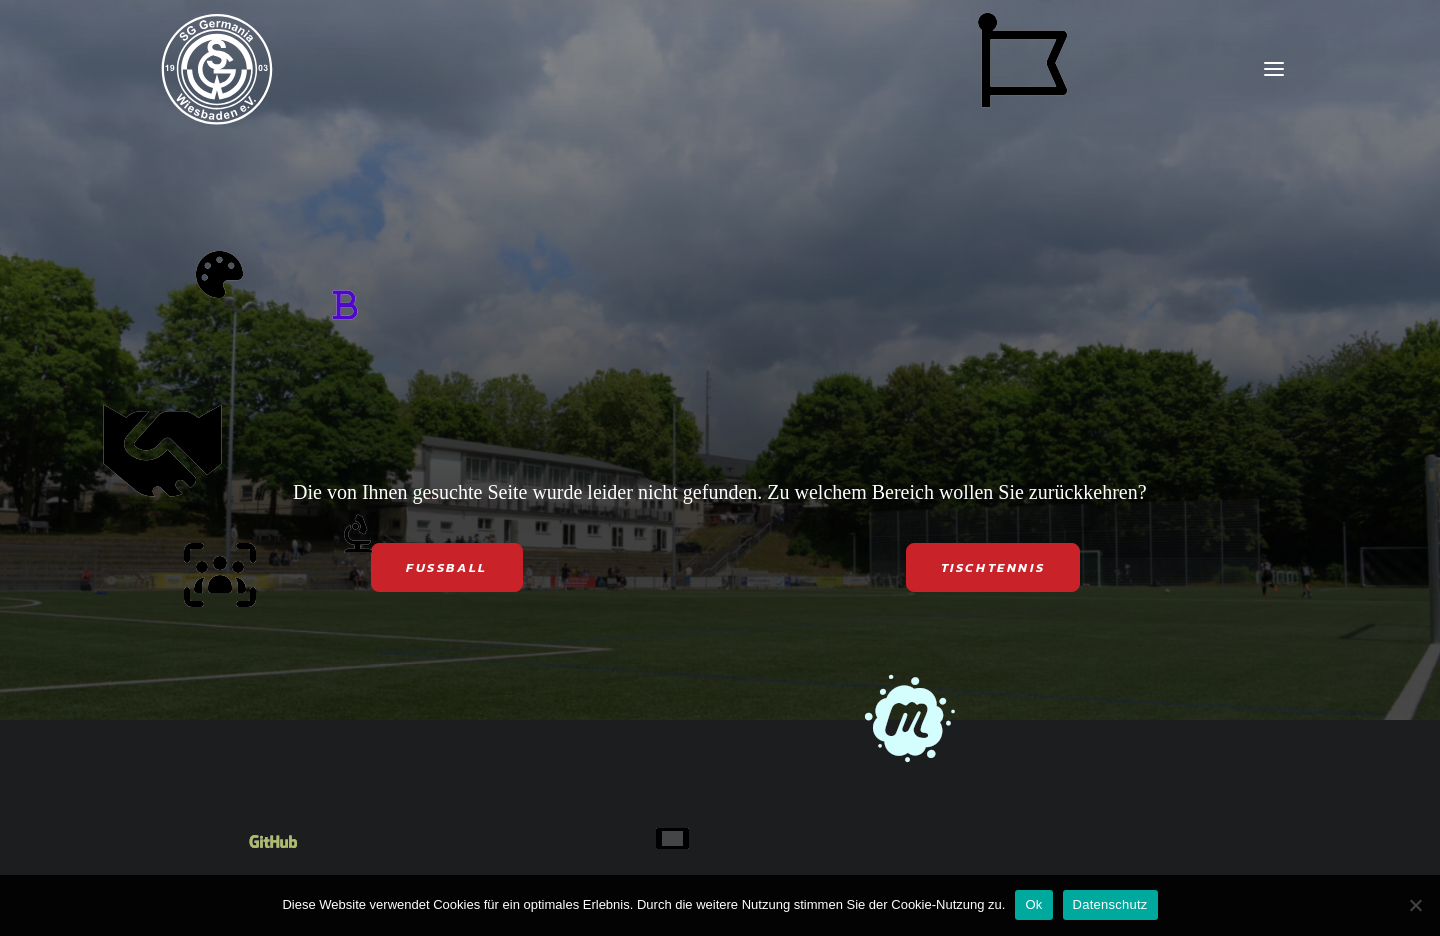 The image size is (1440, 936). I want to click on font awesome brand logo, so click(1023, 60).